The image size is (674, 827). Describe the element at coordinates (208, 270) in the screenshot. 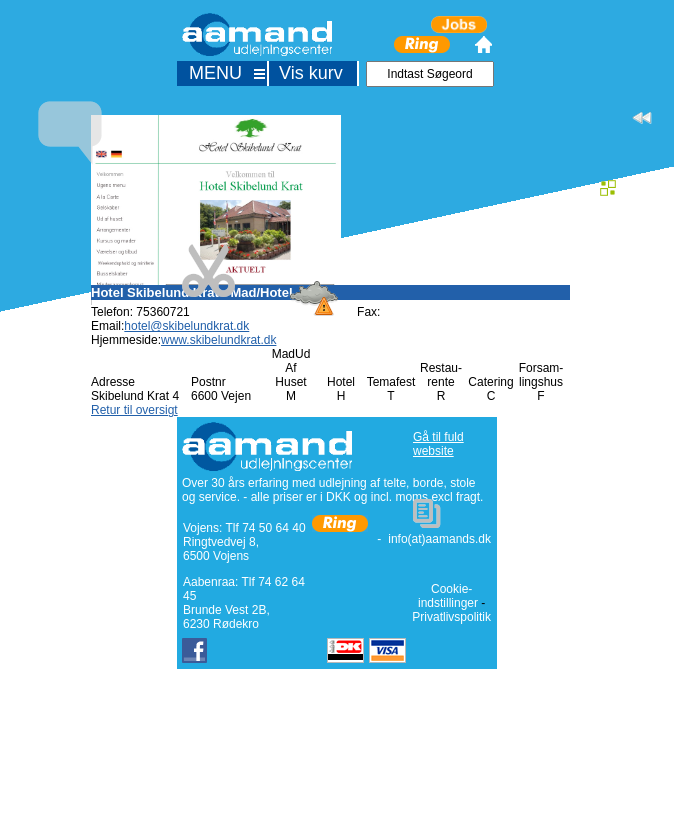

I see `cut selected content to clipboard` at that location.